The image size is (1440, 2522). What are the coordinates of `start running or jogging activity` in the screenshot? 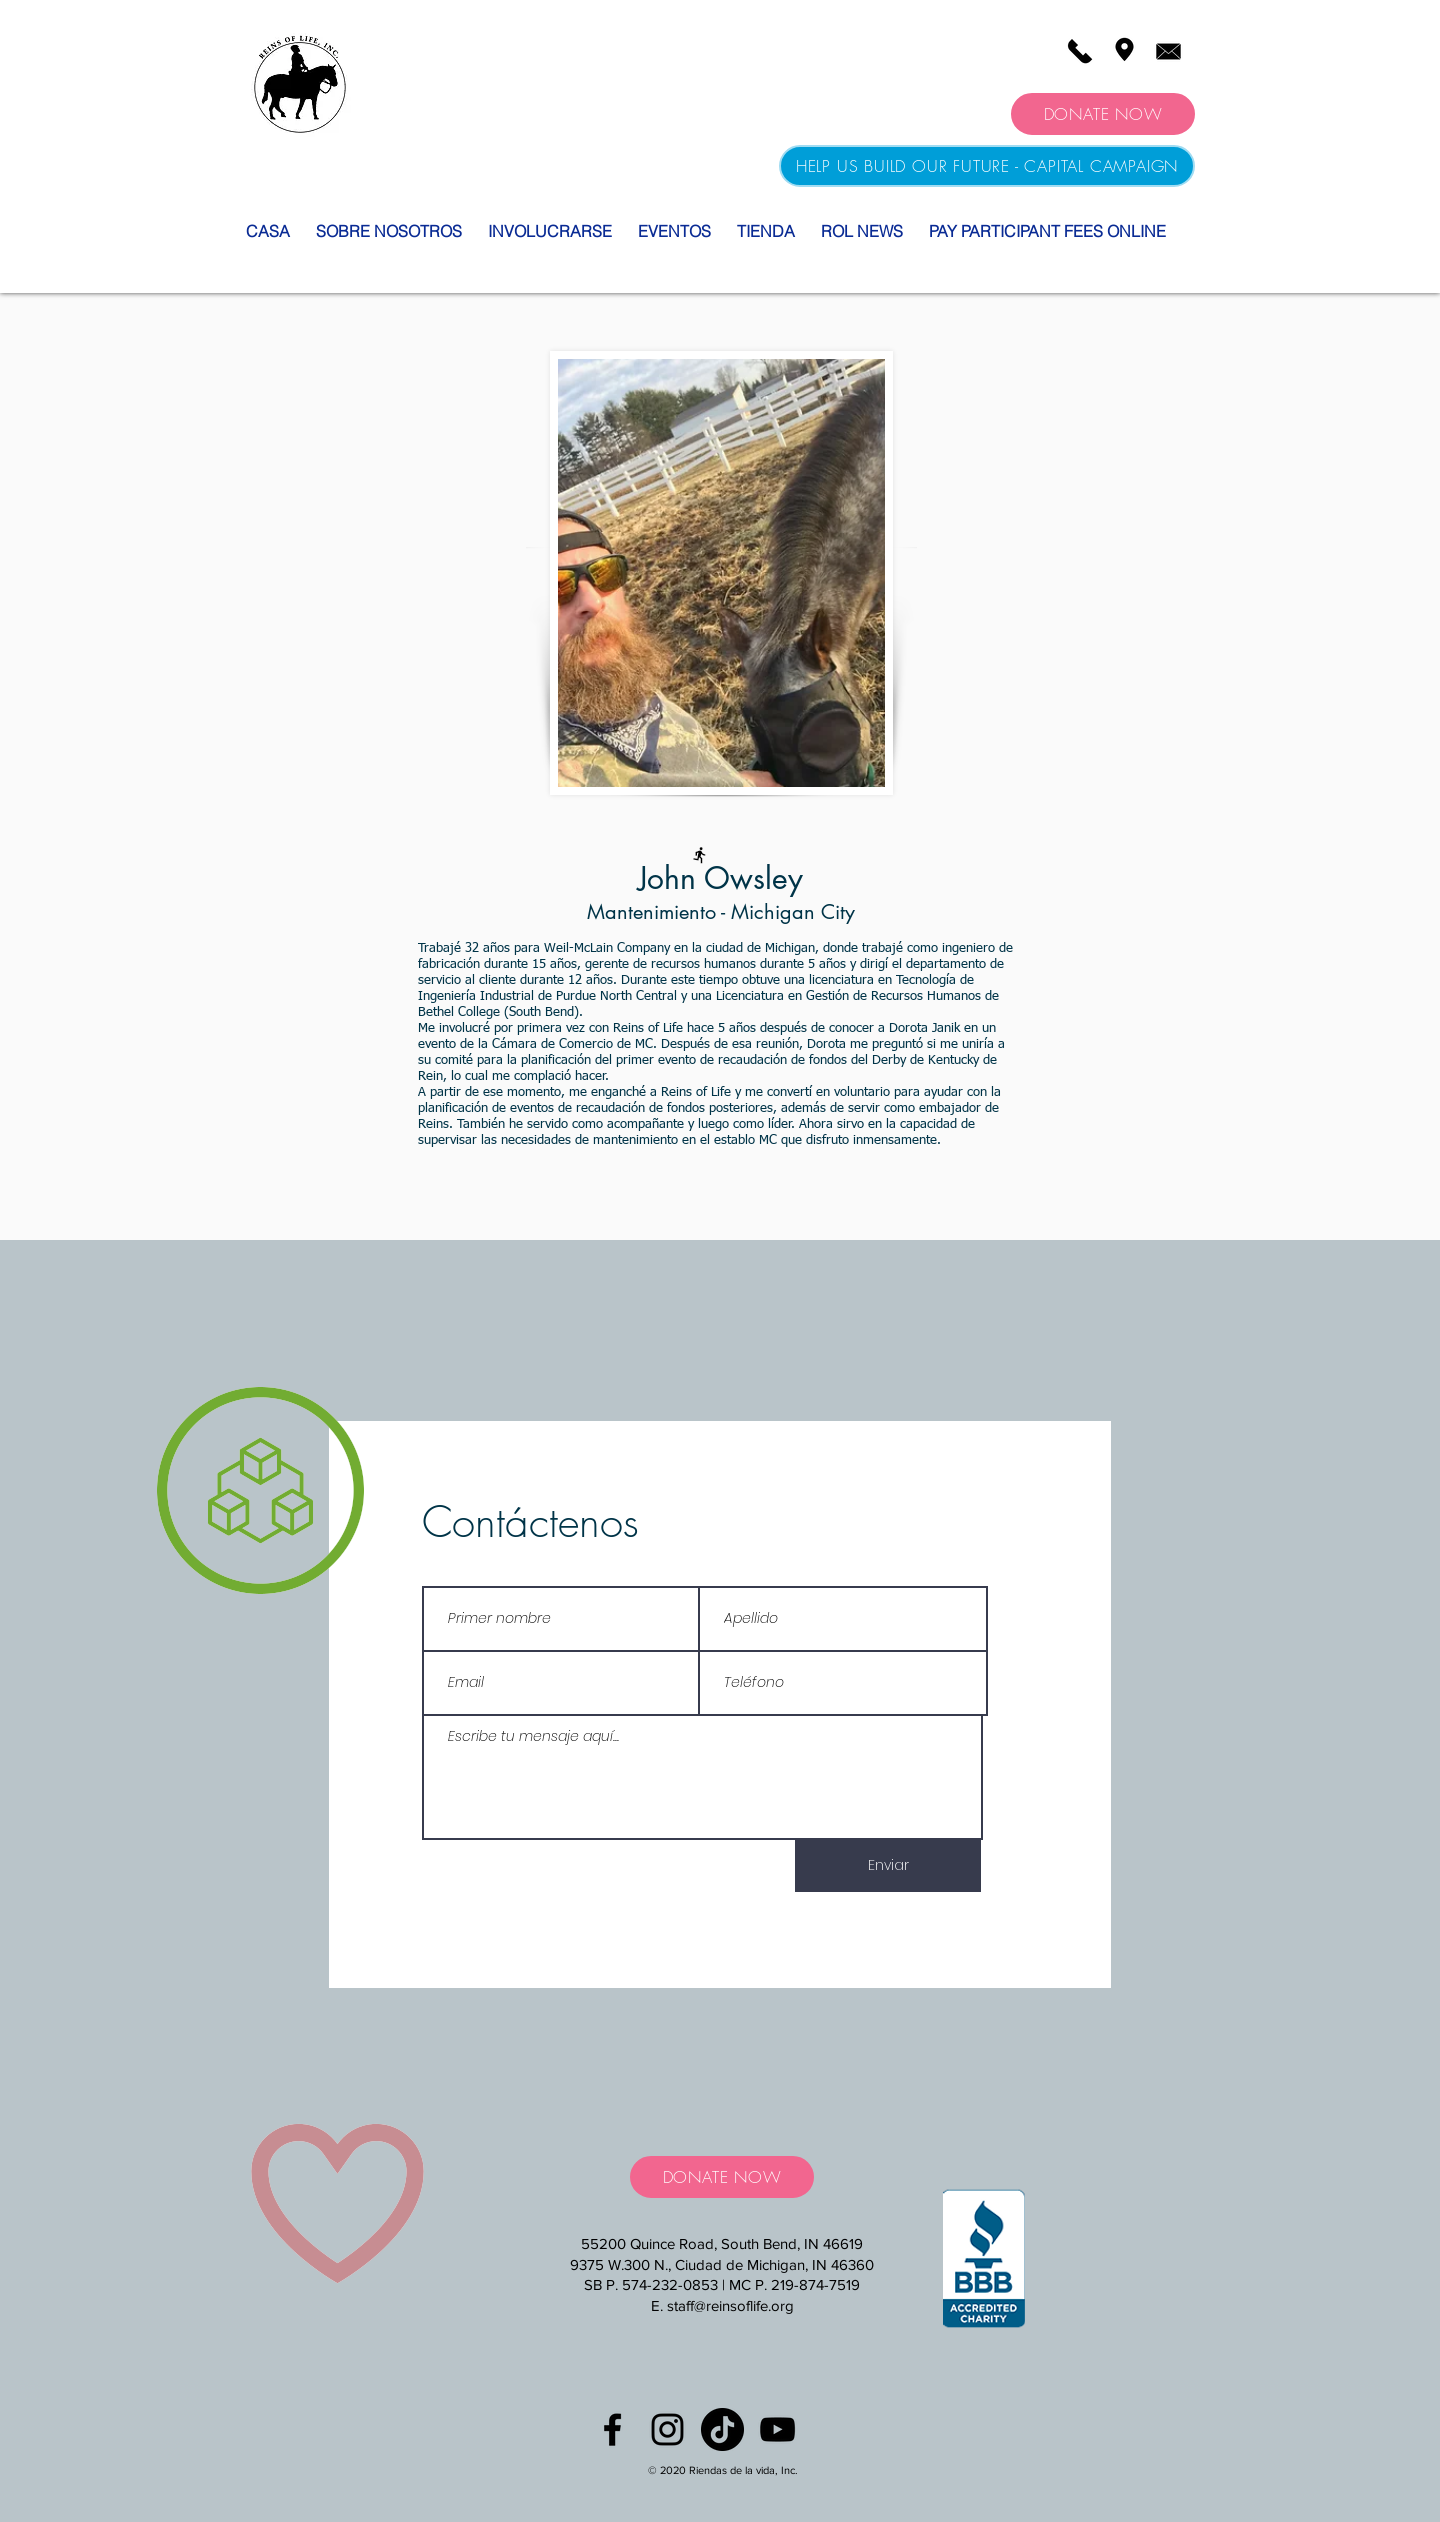 It's located at (700, 855).